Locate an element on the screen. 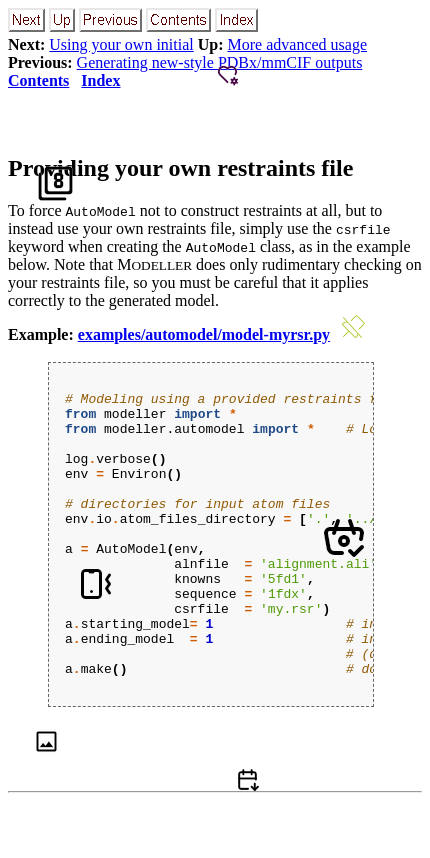 This screenshot has height=858, width=430. manage favorites settings is located at coordinates (227, 74).